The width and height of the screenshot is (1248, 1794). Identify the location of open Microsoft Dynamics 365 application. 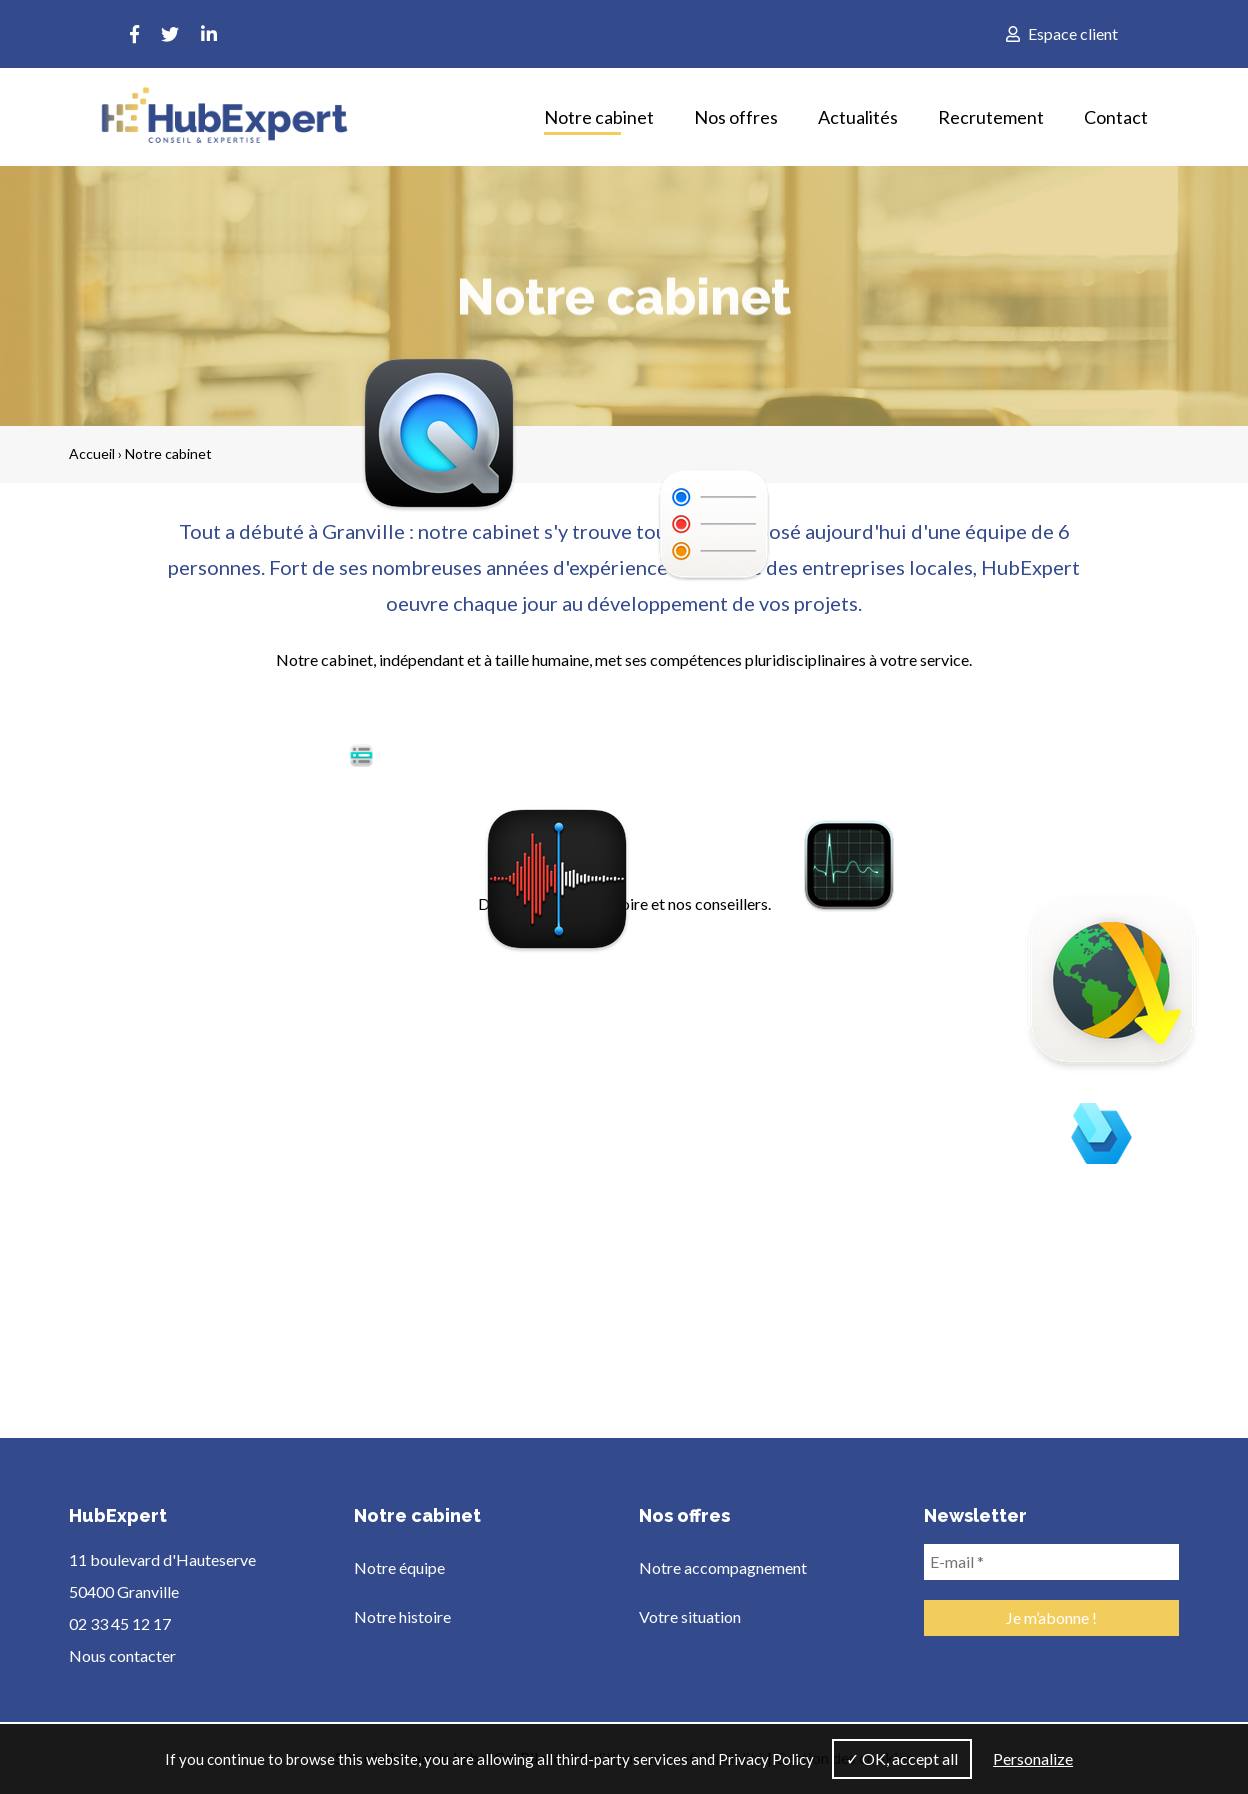
(1101, 1133).